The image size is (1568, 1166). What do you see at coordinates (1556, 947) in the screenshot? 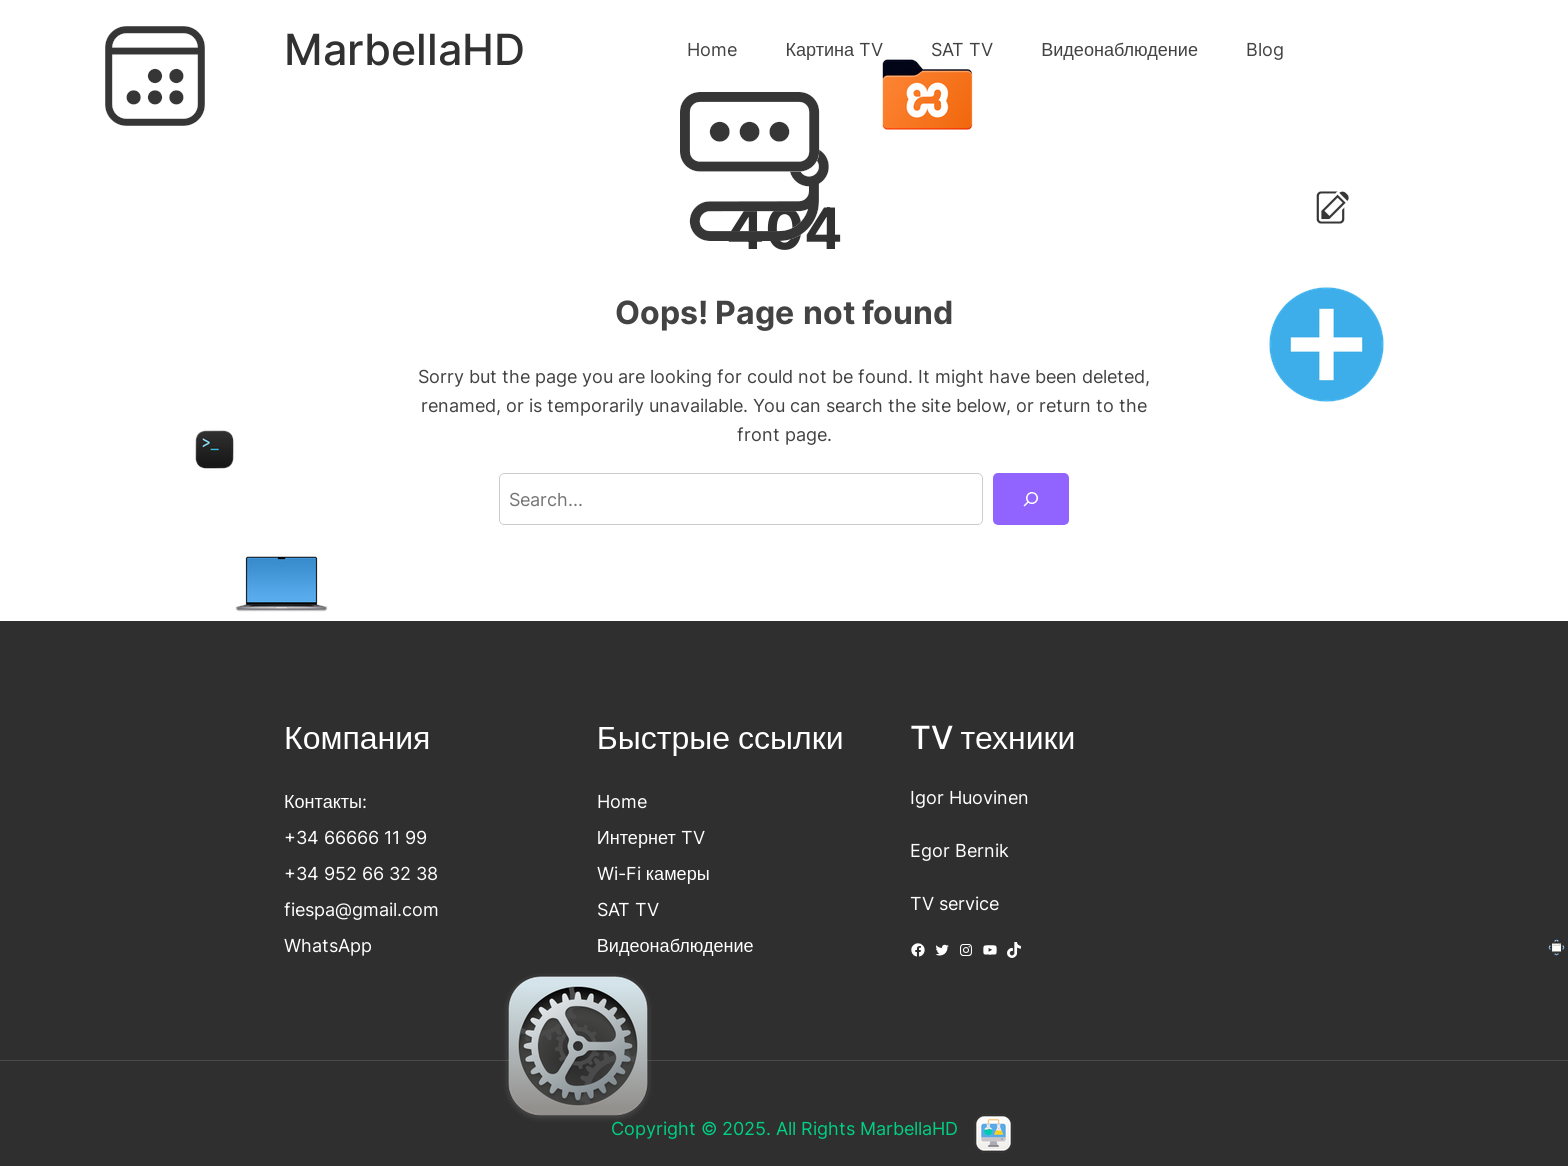
I see `expand window to fullscreen mode` at bounding box center [1556, 947].